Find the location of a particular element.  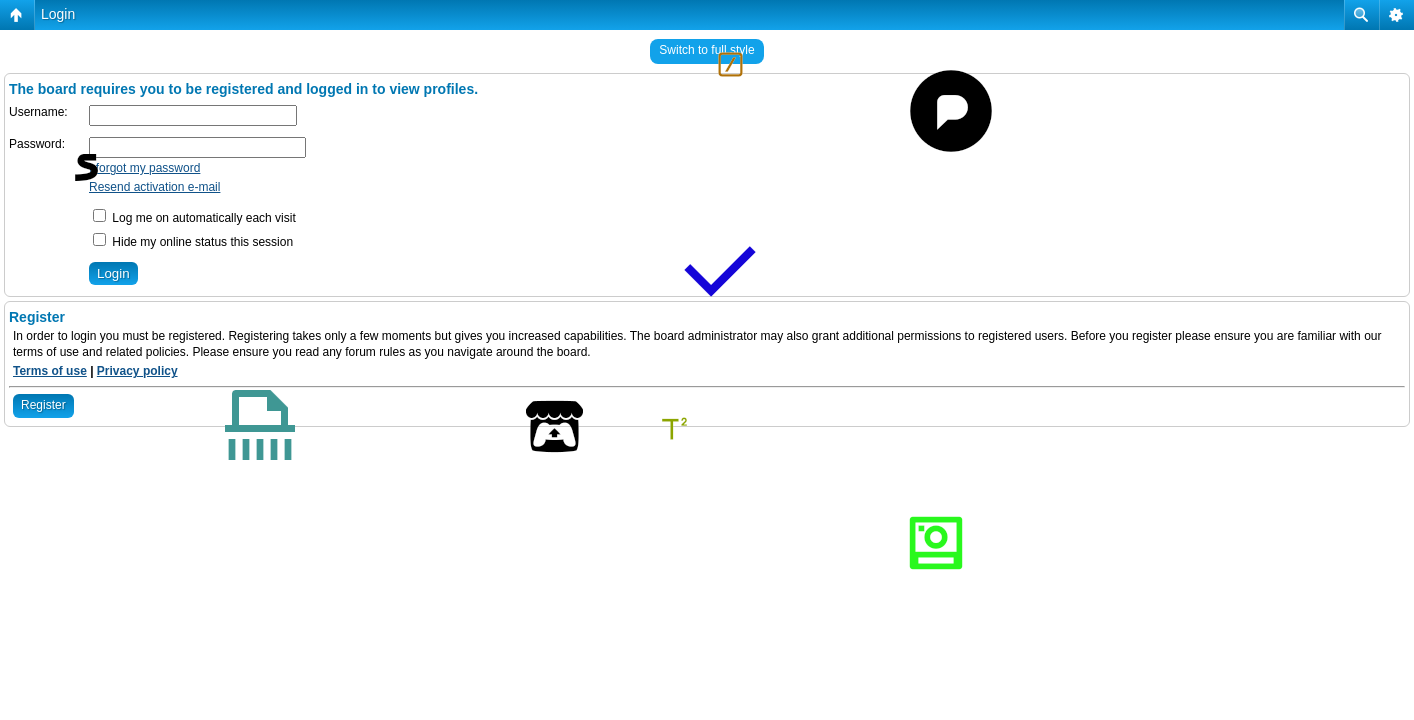

format text as superscript is located at coordinates (674, 428).